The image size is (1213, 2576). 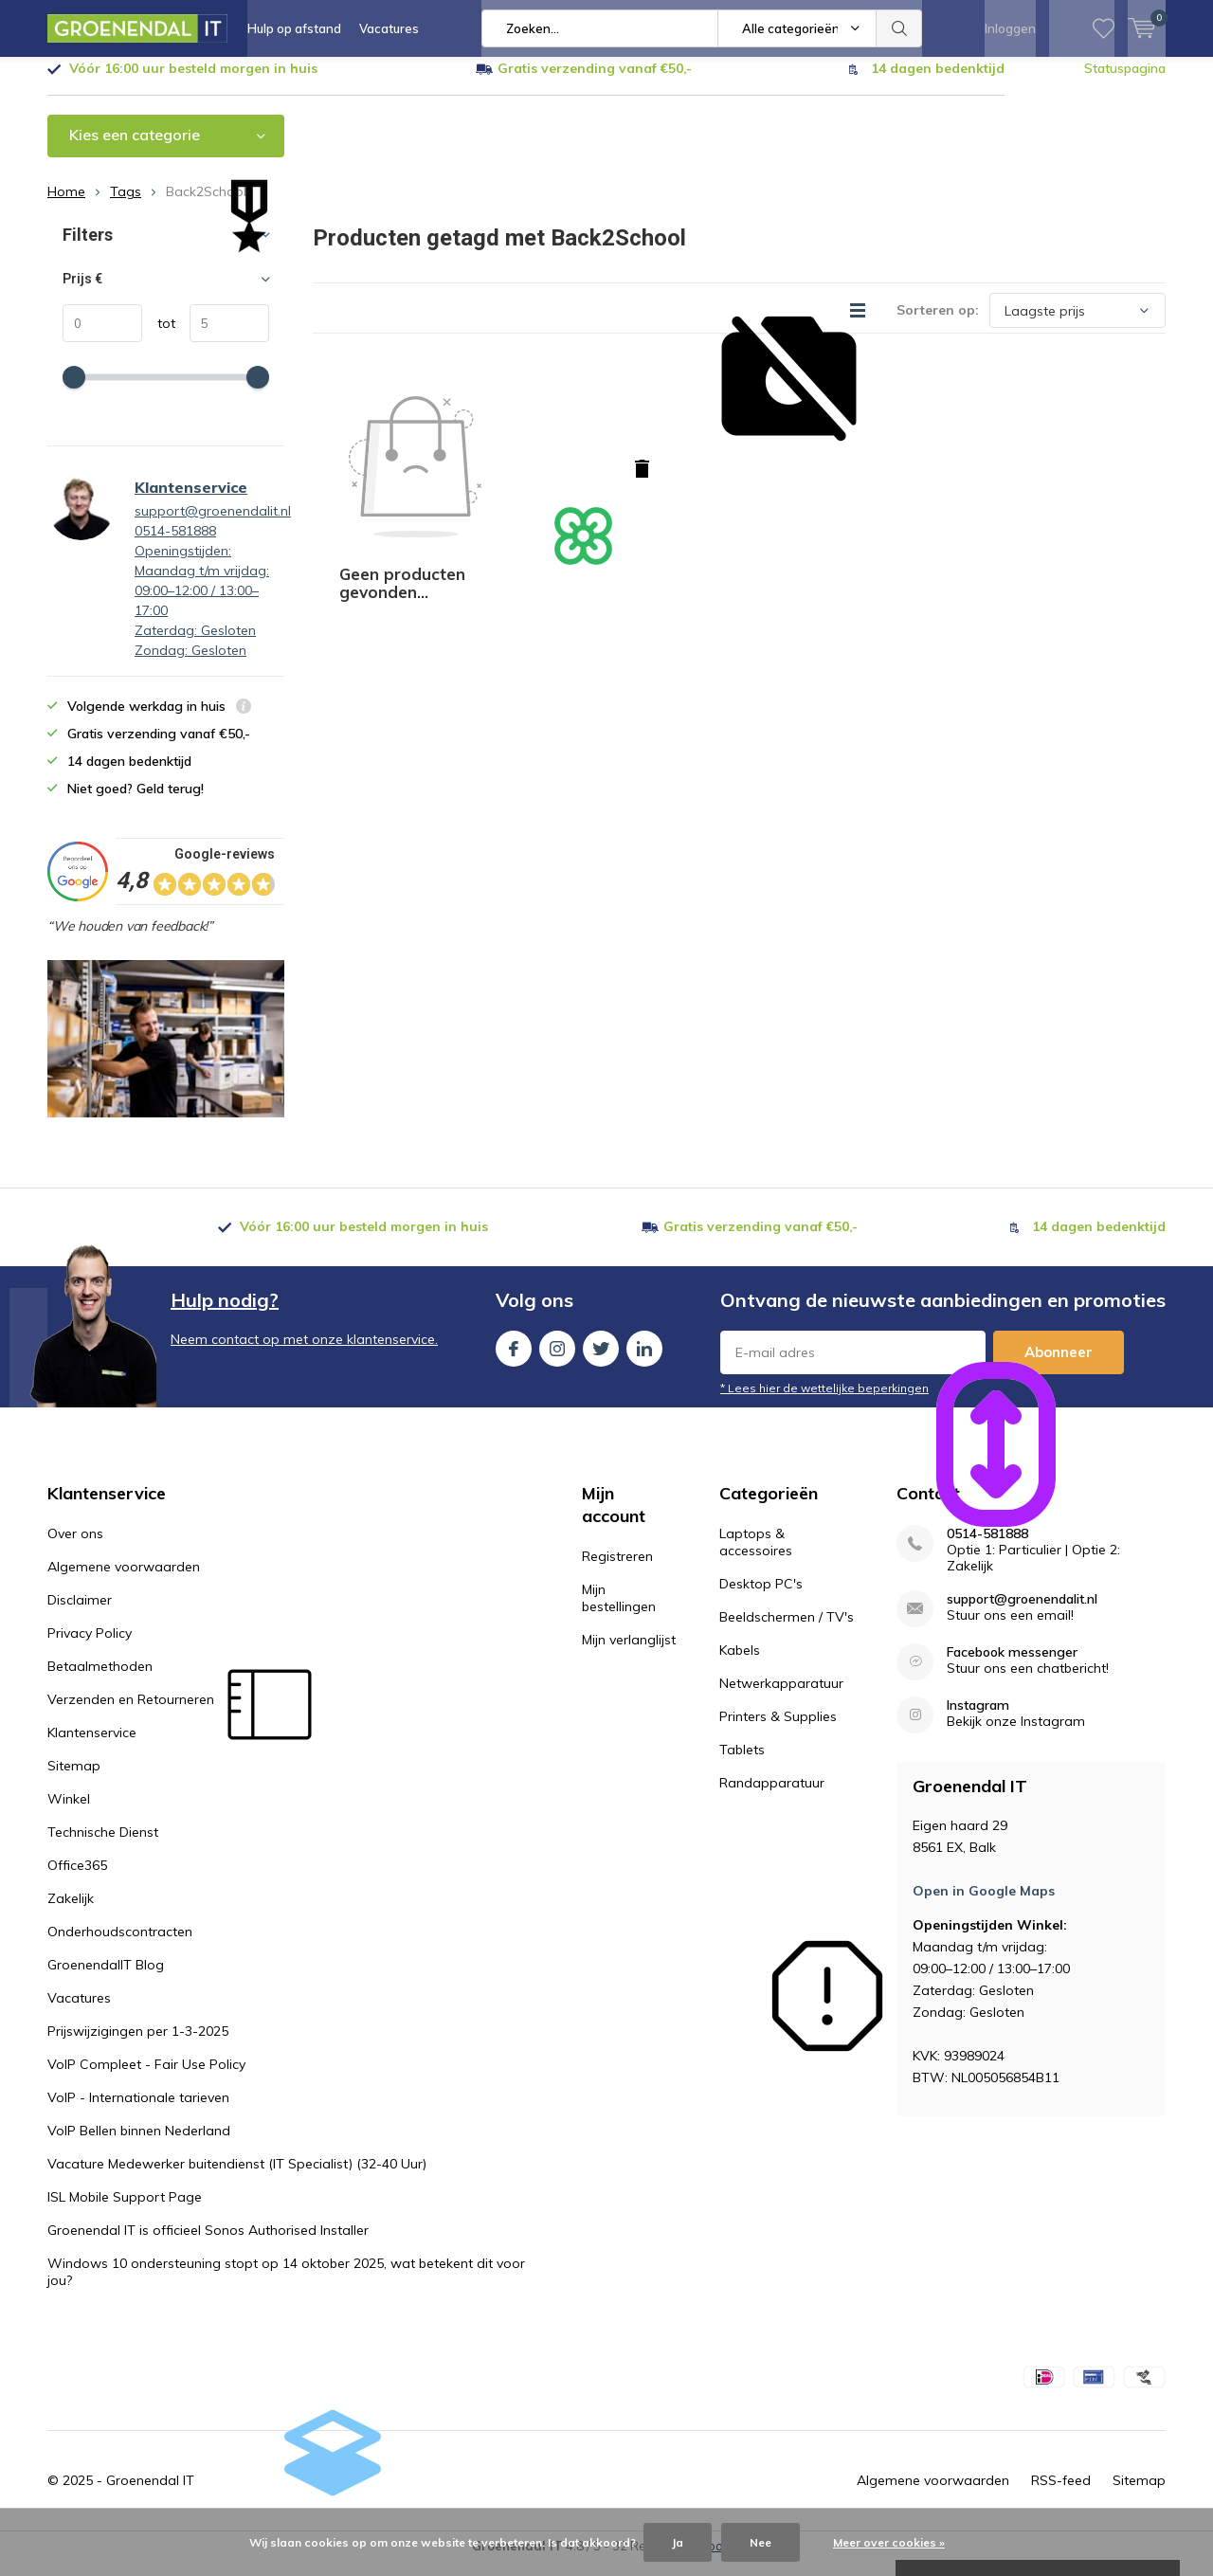 What do you see at coordinates (583, 535) in the screenshot?
I see `access nature or garden-related content` at bounding box center [583, 535].